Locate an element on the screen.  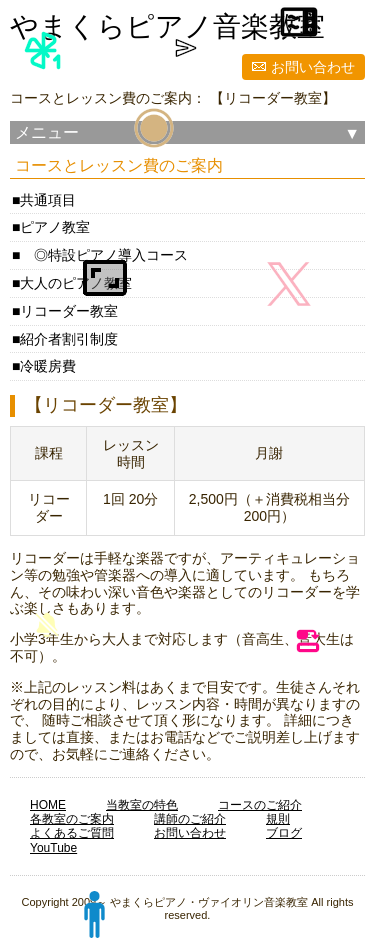
send a message or email is located at coordinates (186, 48).